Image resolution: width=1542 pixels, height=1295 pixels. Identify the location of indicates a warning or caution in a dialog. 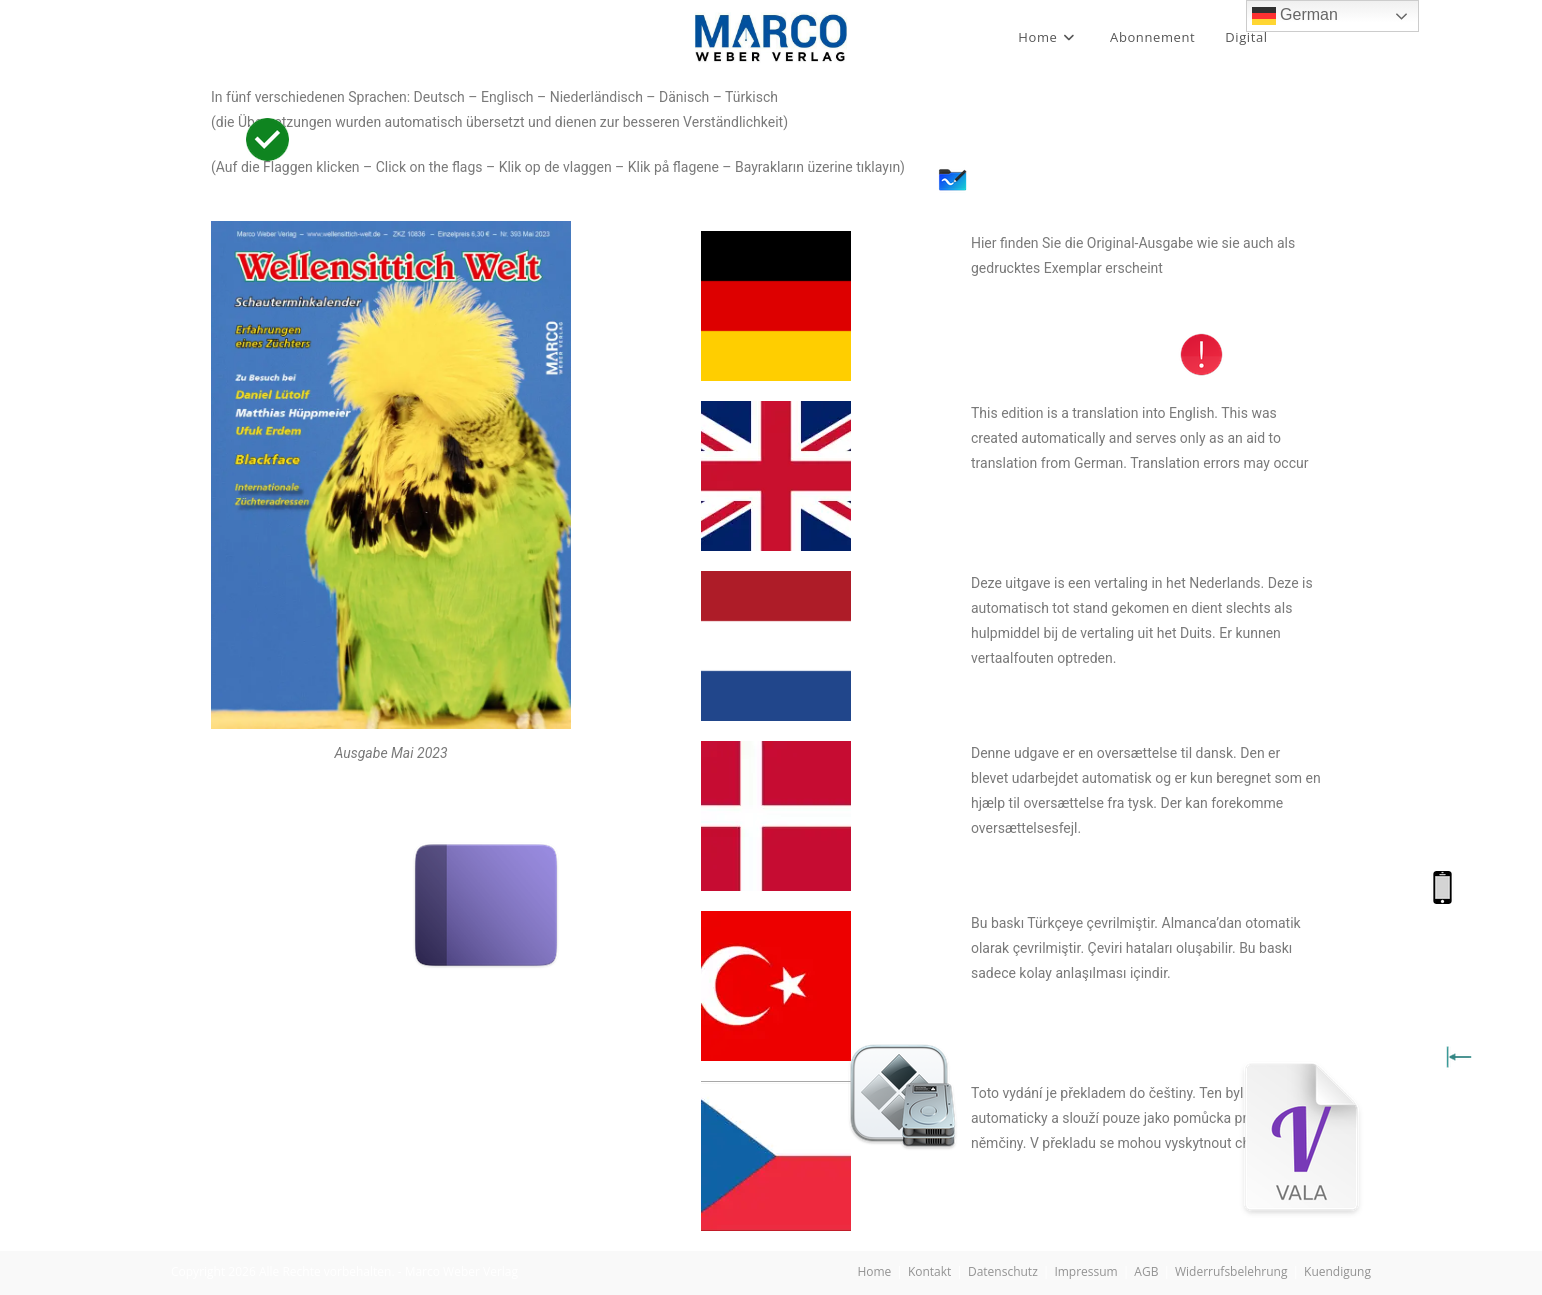
(1201, 354).